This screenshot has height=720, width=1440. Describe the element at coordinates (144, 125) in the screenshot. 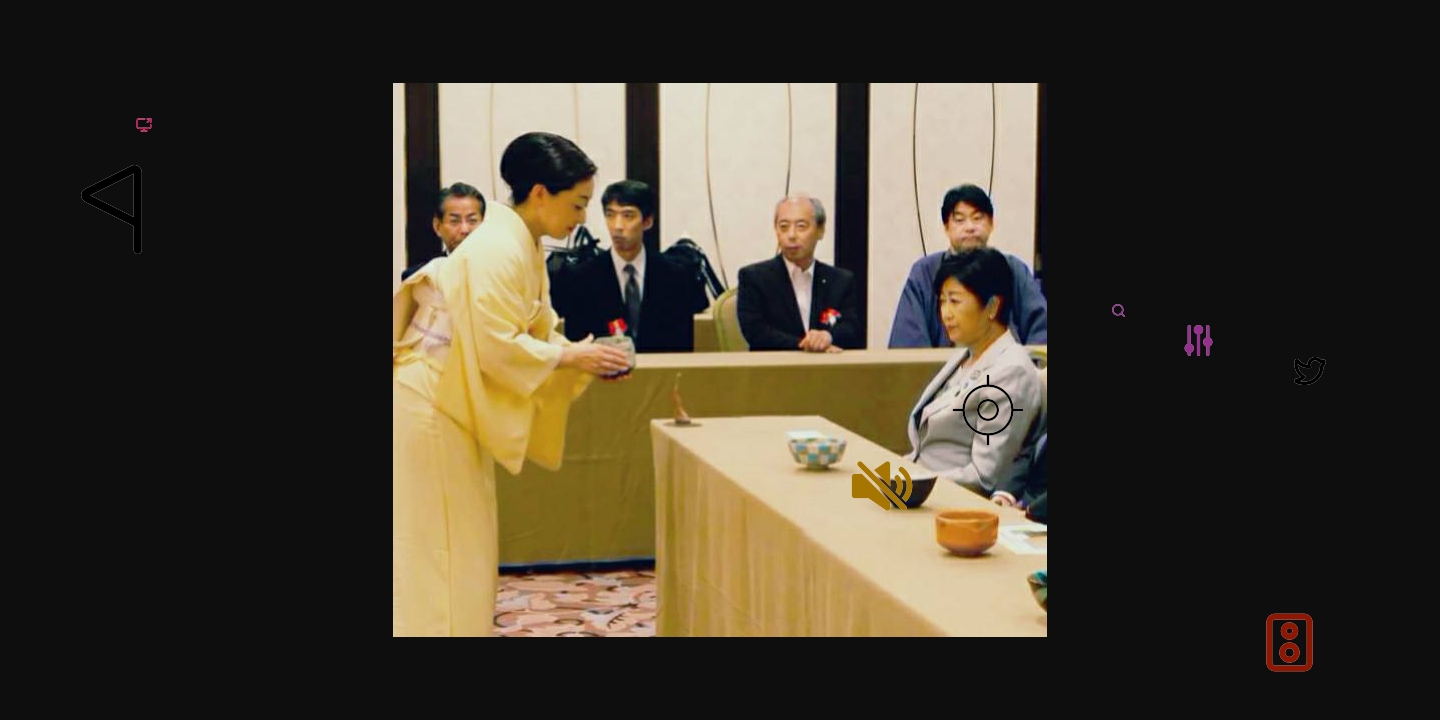

I see `share your screen with others` at that location.